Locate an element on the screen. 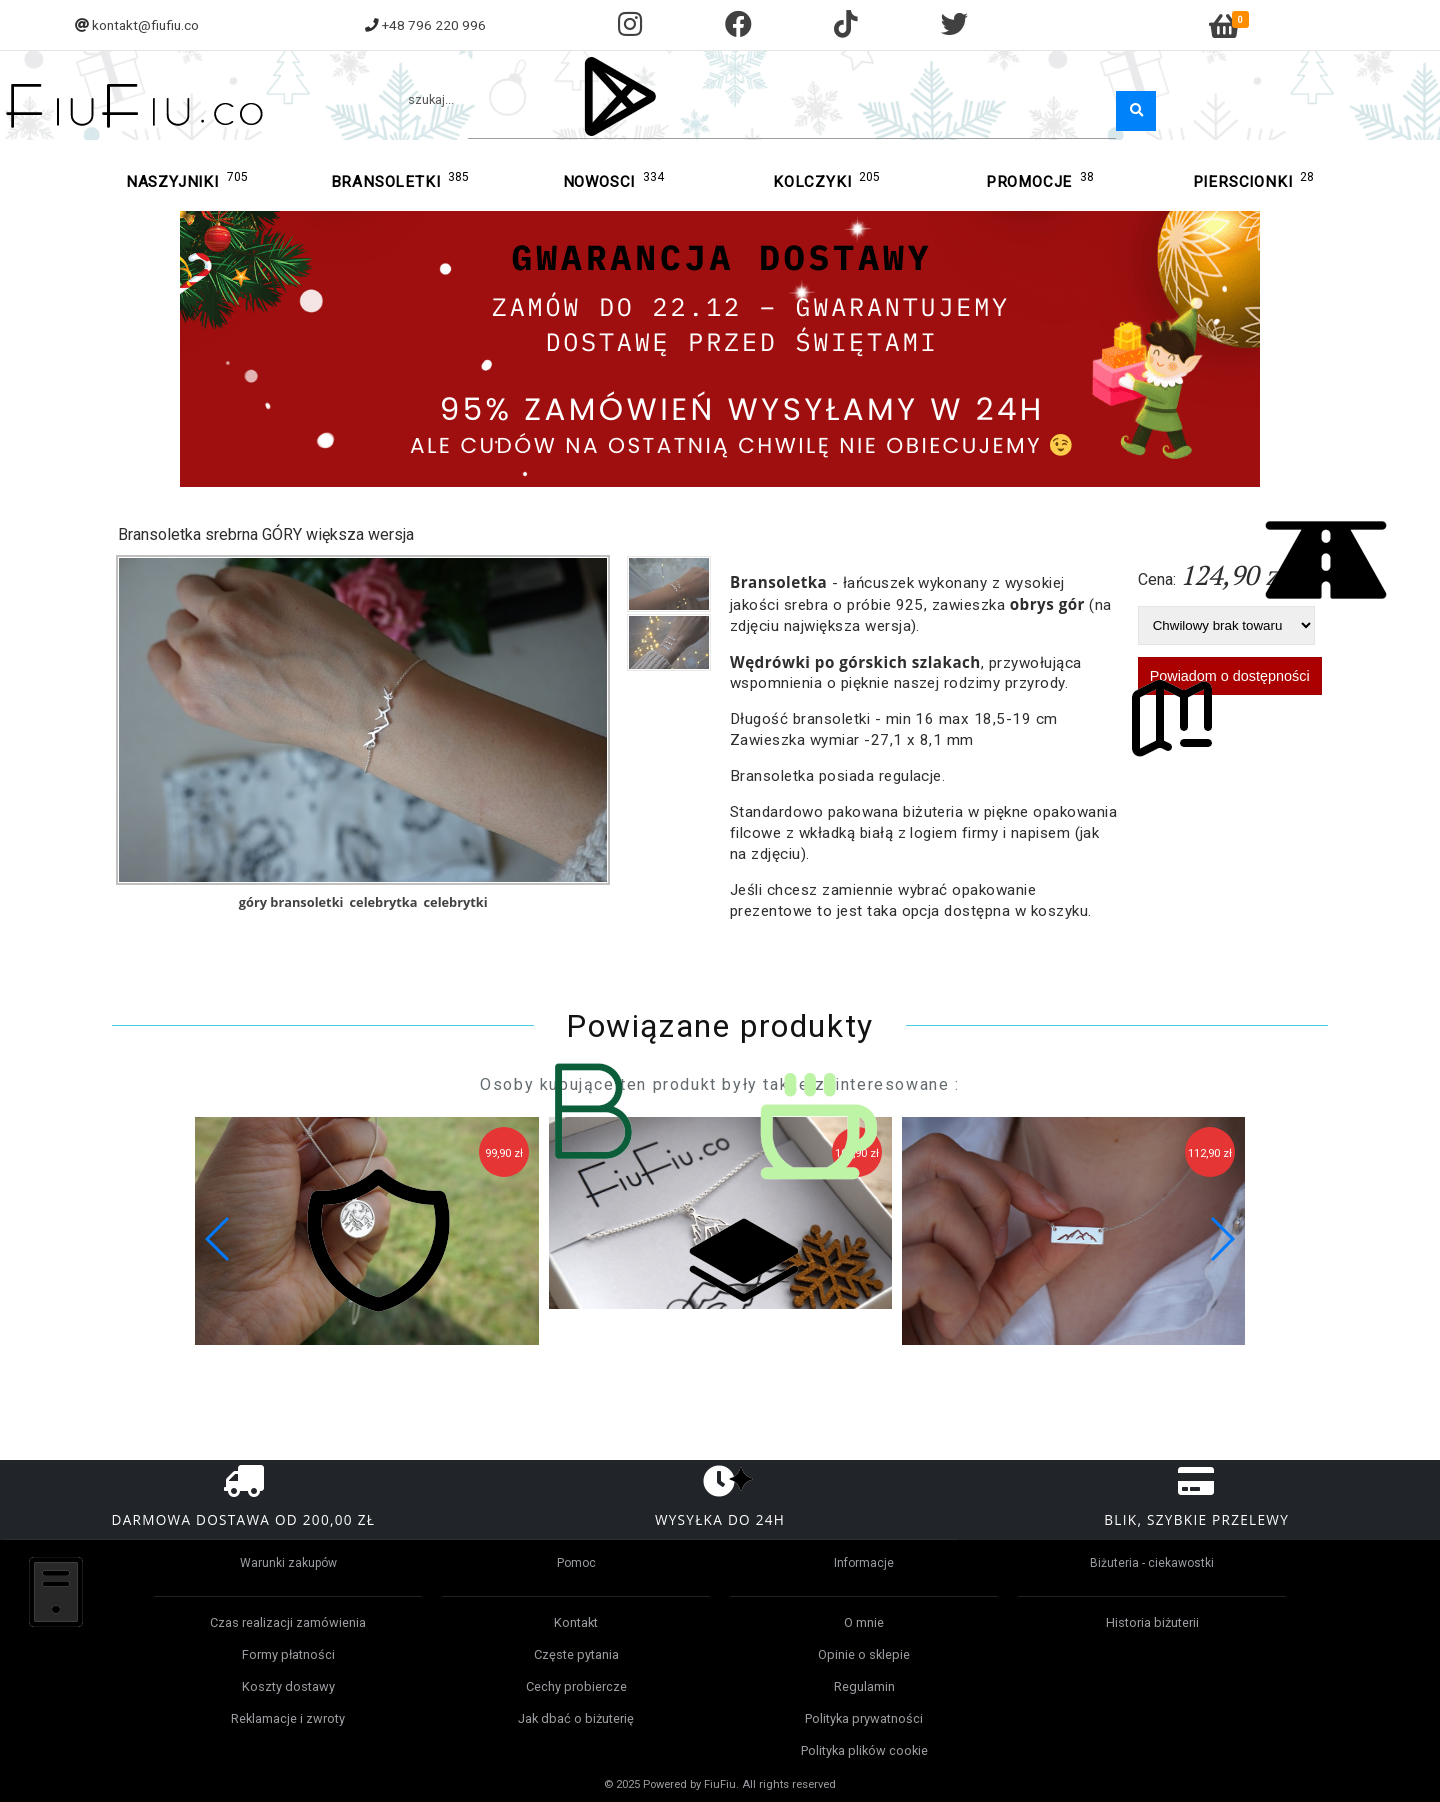 The width and height of the screenshot is (1440, 1802). indicates AI-generated or enhanced content is located at coordinates (741, 1479).